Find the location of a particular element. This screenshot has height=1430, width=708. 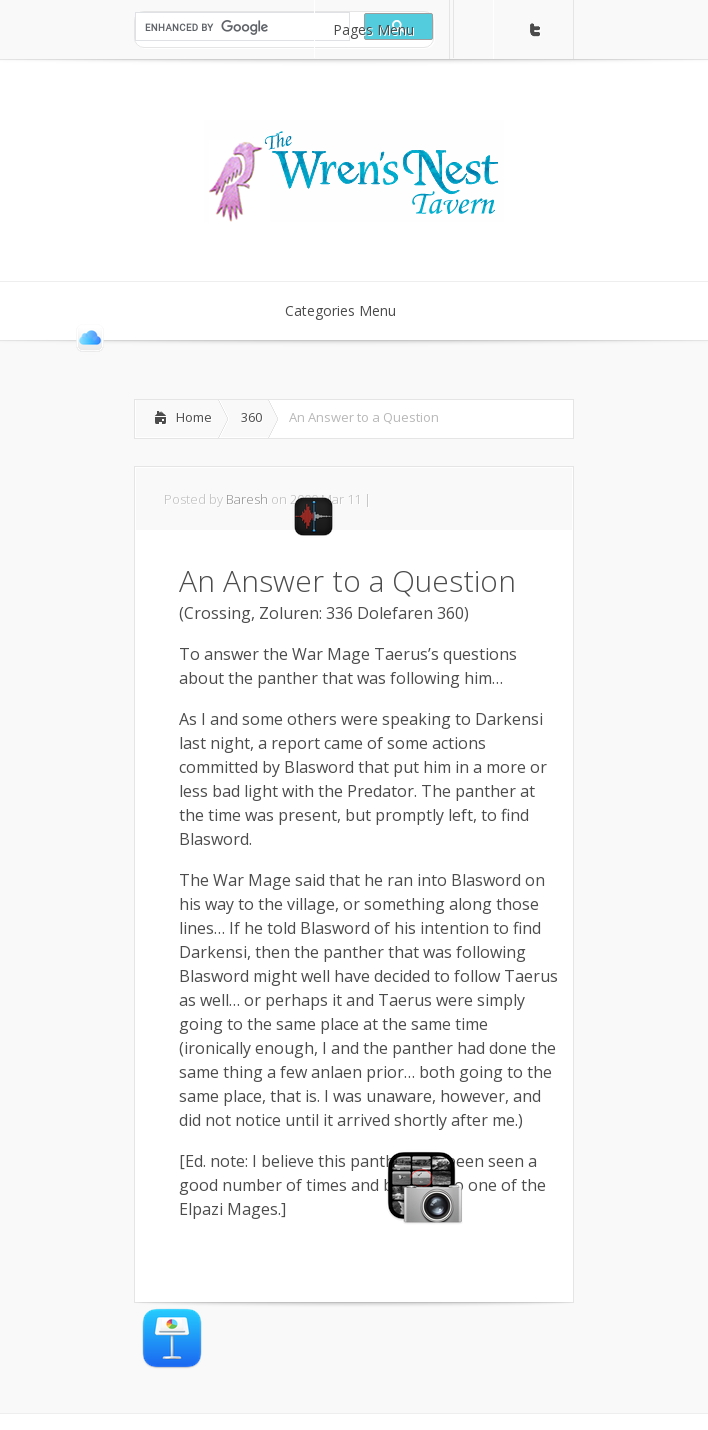

open the voice memos app is located at coordinates (313, 516).